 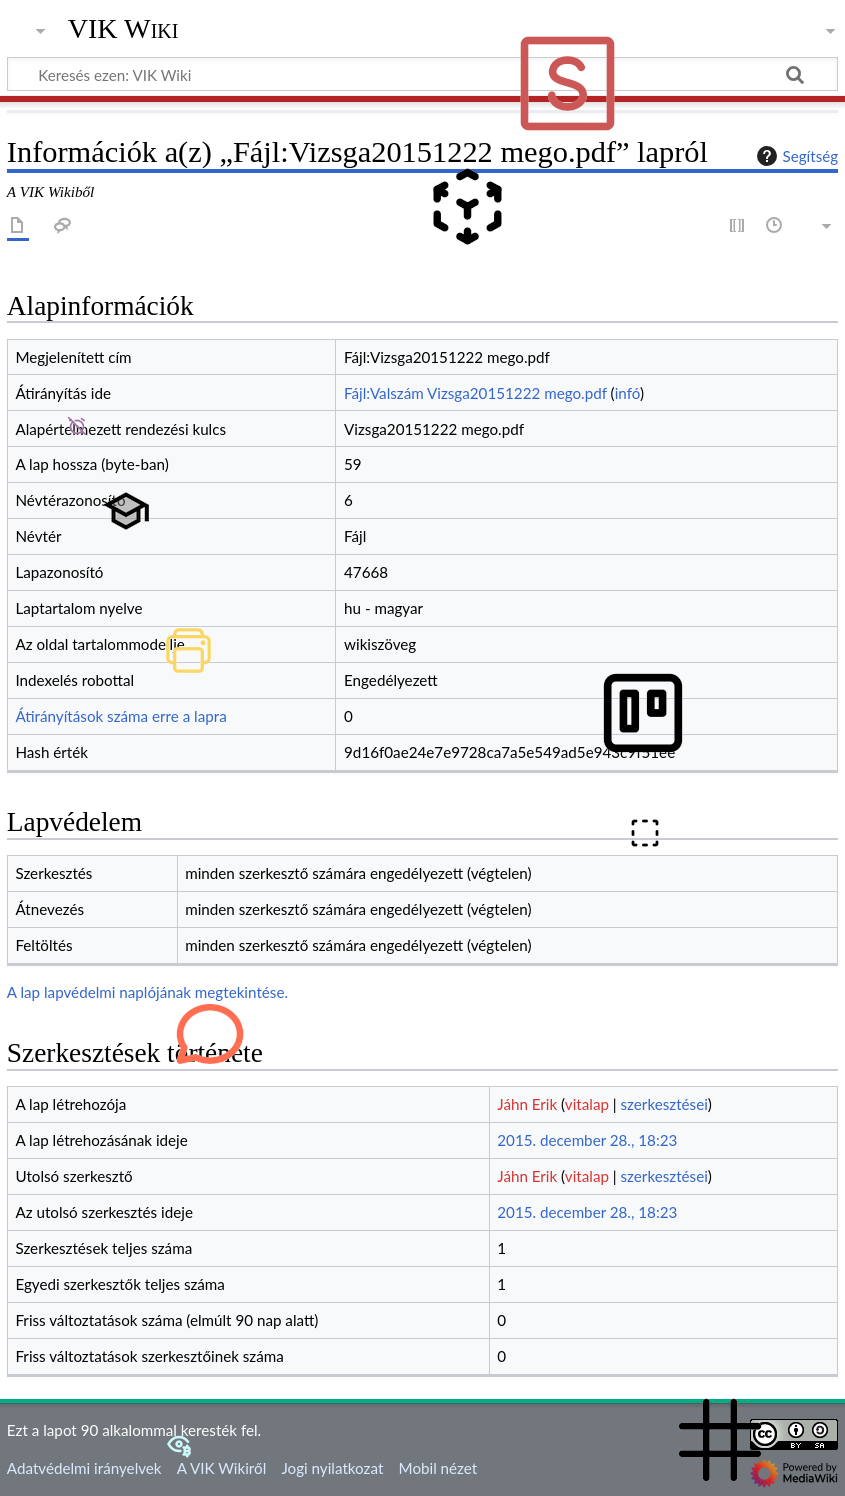 What do you see at coordinates (210, 1034) in the screenshot?
I see `open messaging or chat` at bounding box center [210, 1034].